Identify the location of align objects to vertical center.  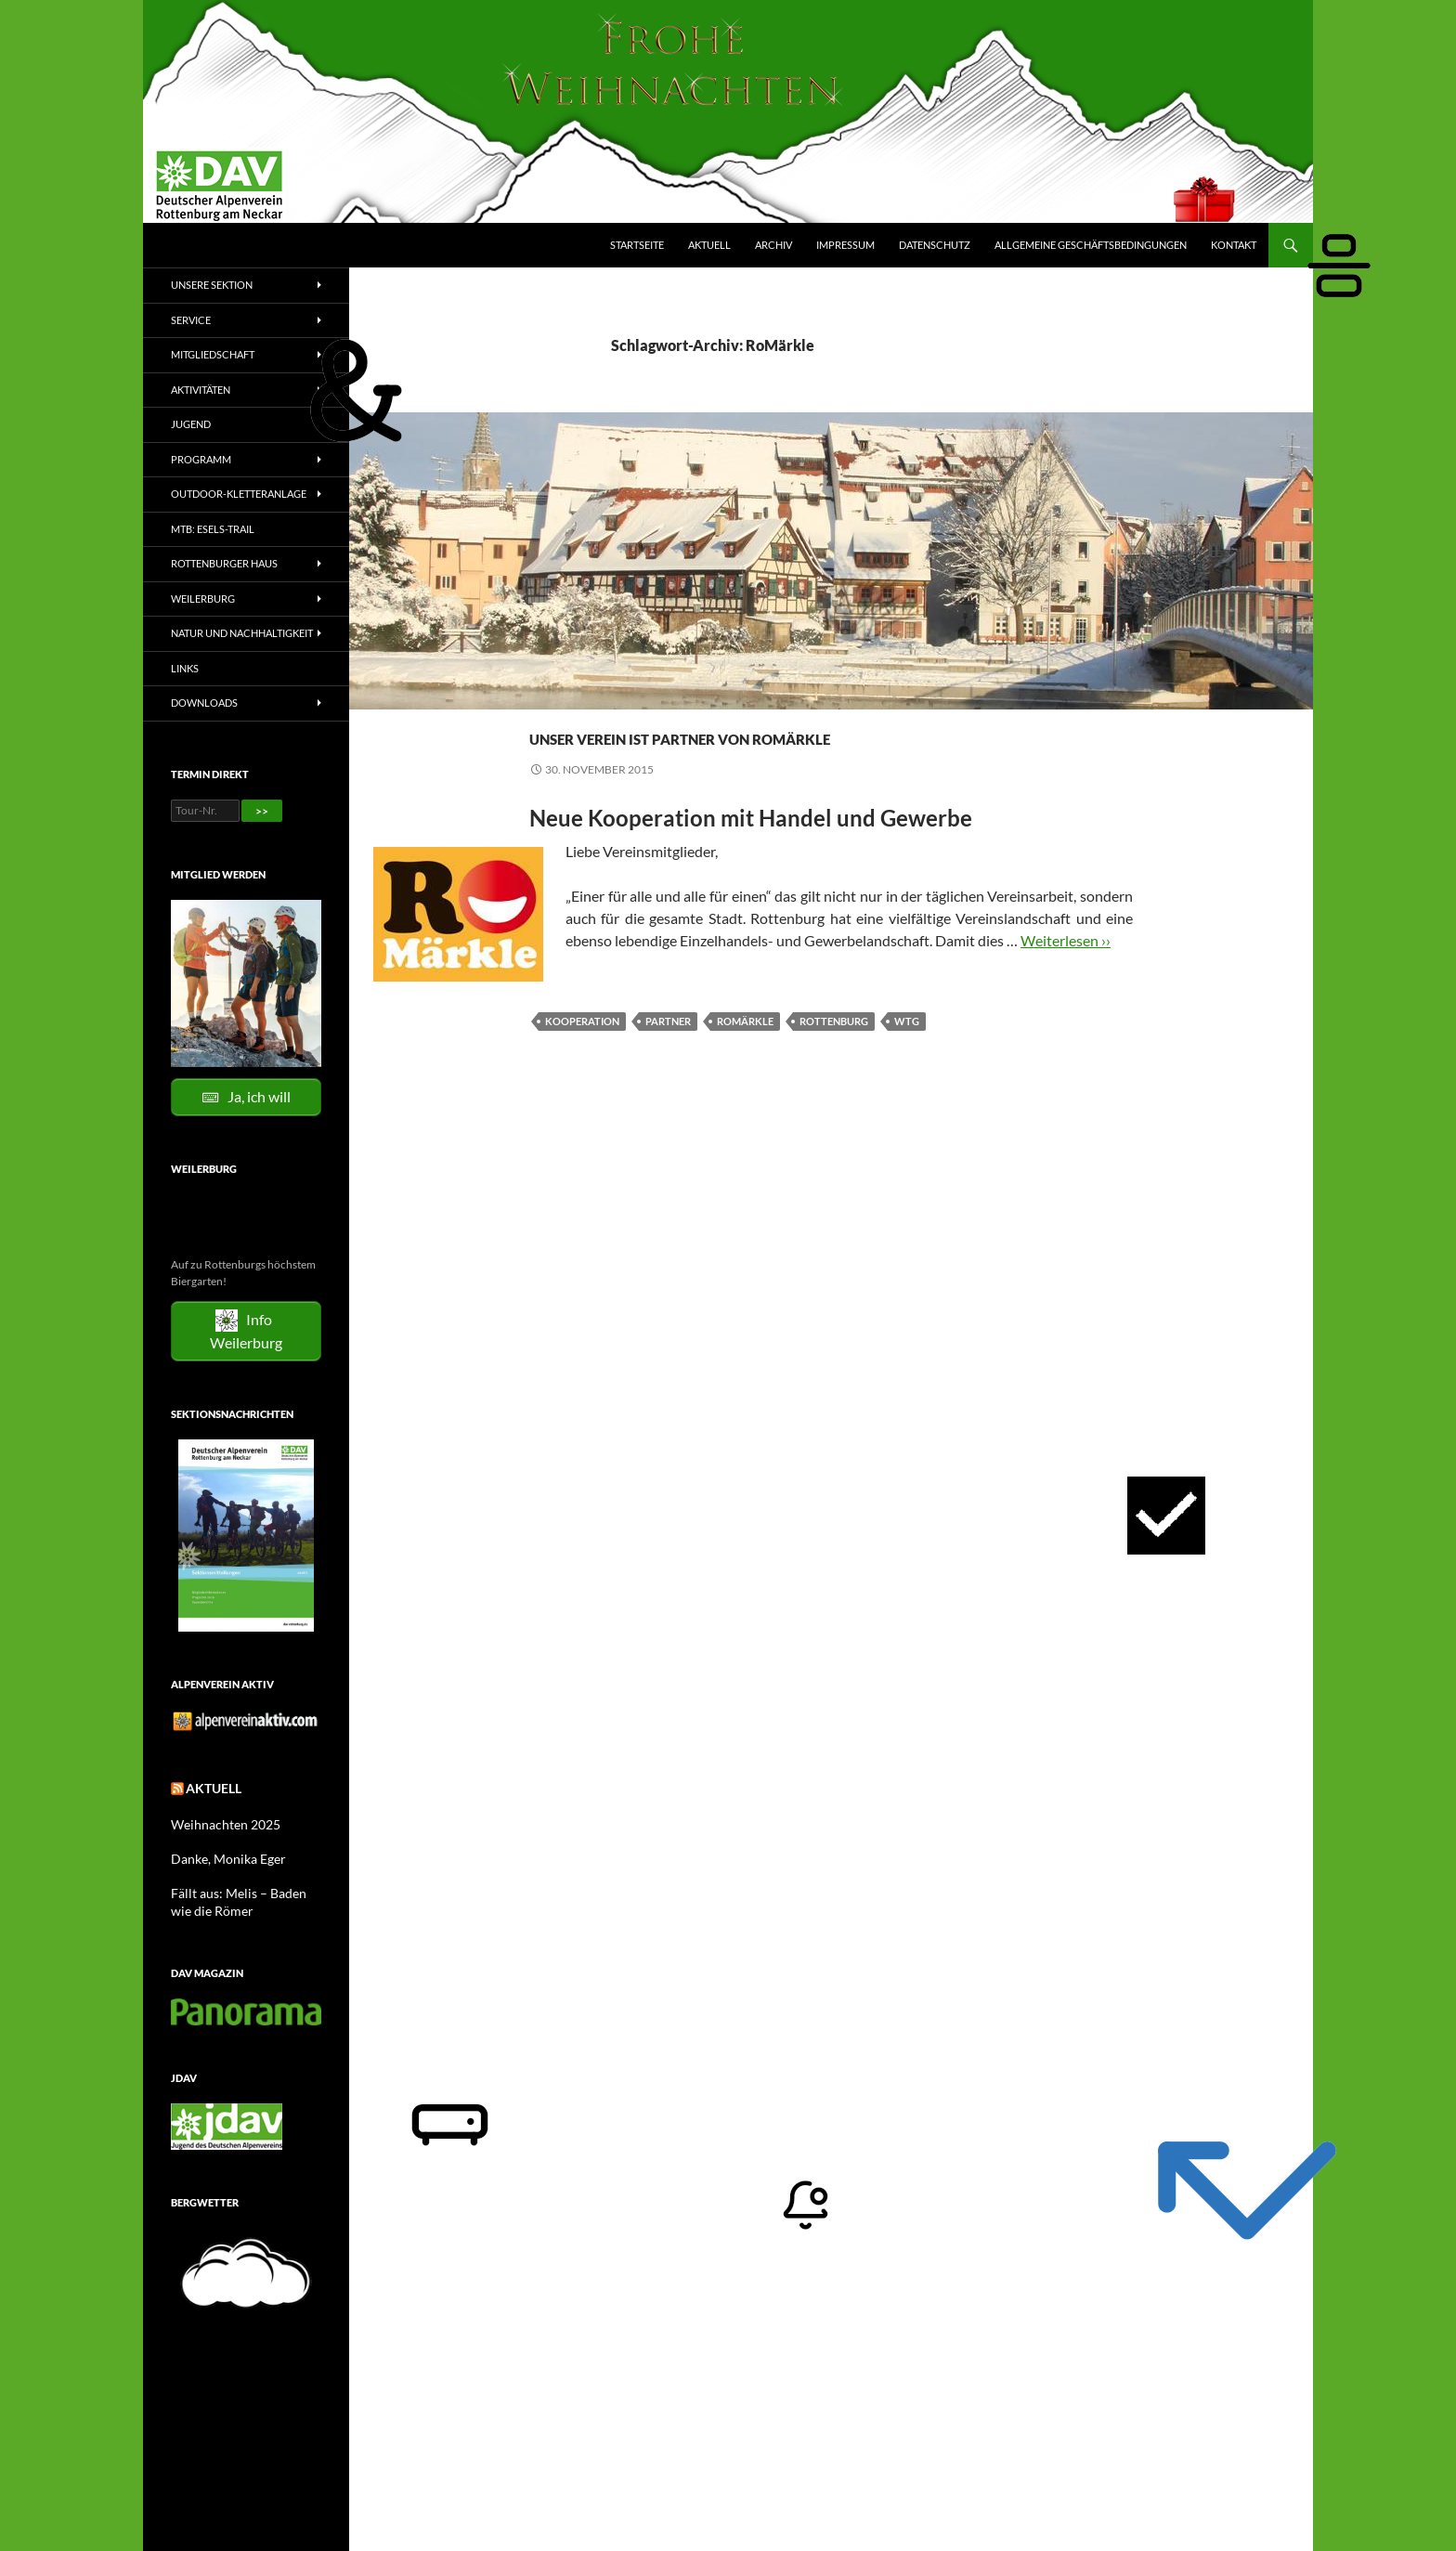
(1339, 266).